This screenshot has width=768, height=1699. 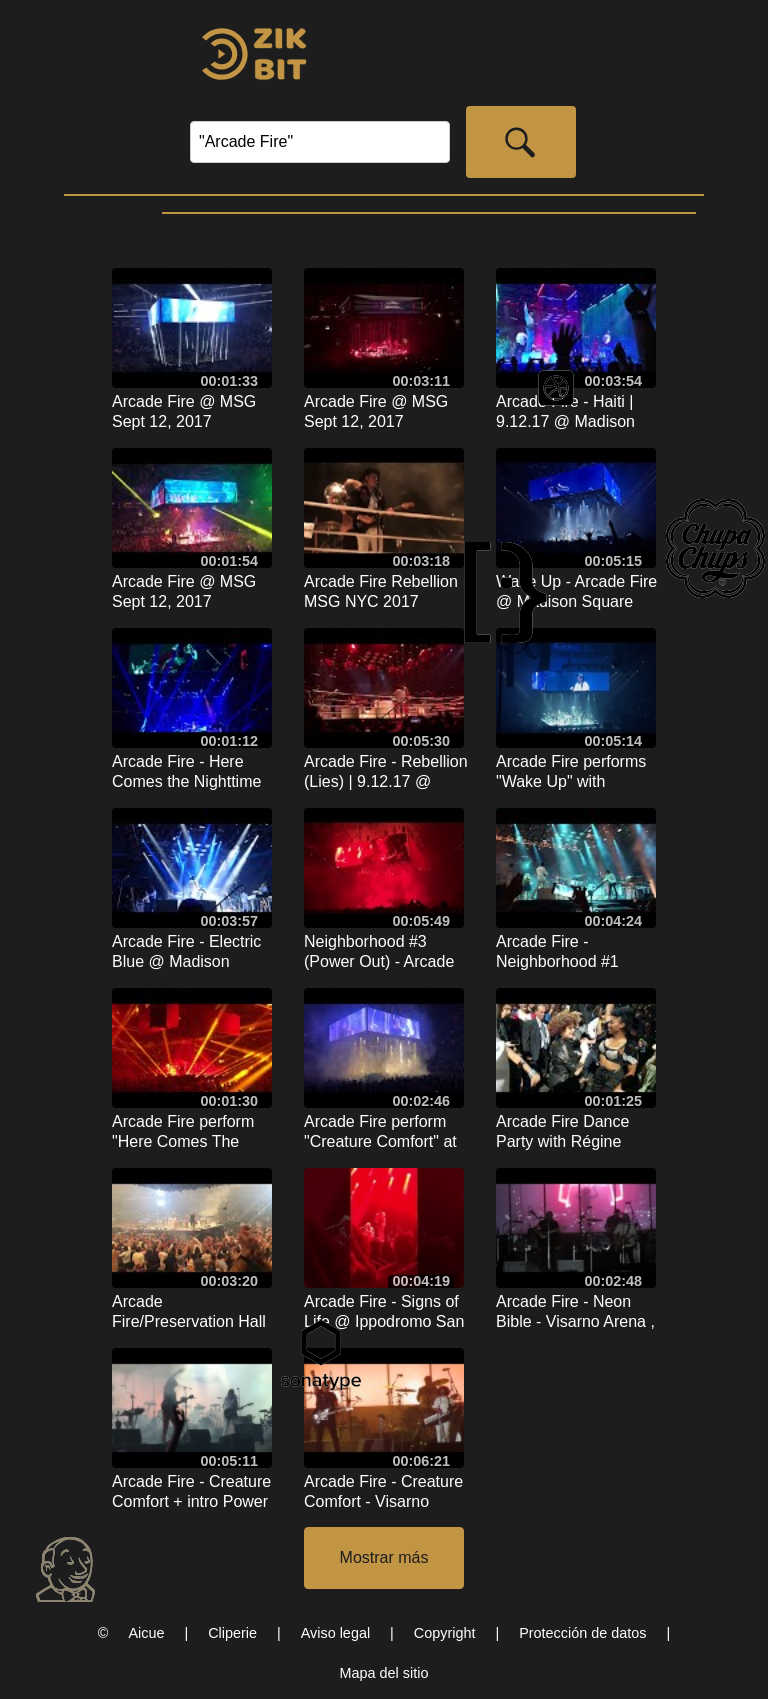 I want to click on chupa chups brand logo, so click(x=715, y=548).